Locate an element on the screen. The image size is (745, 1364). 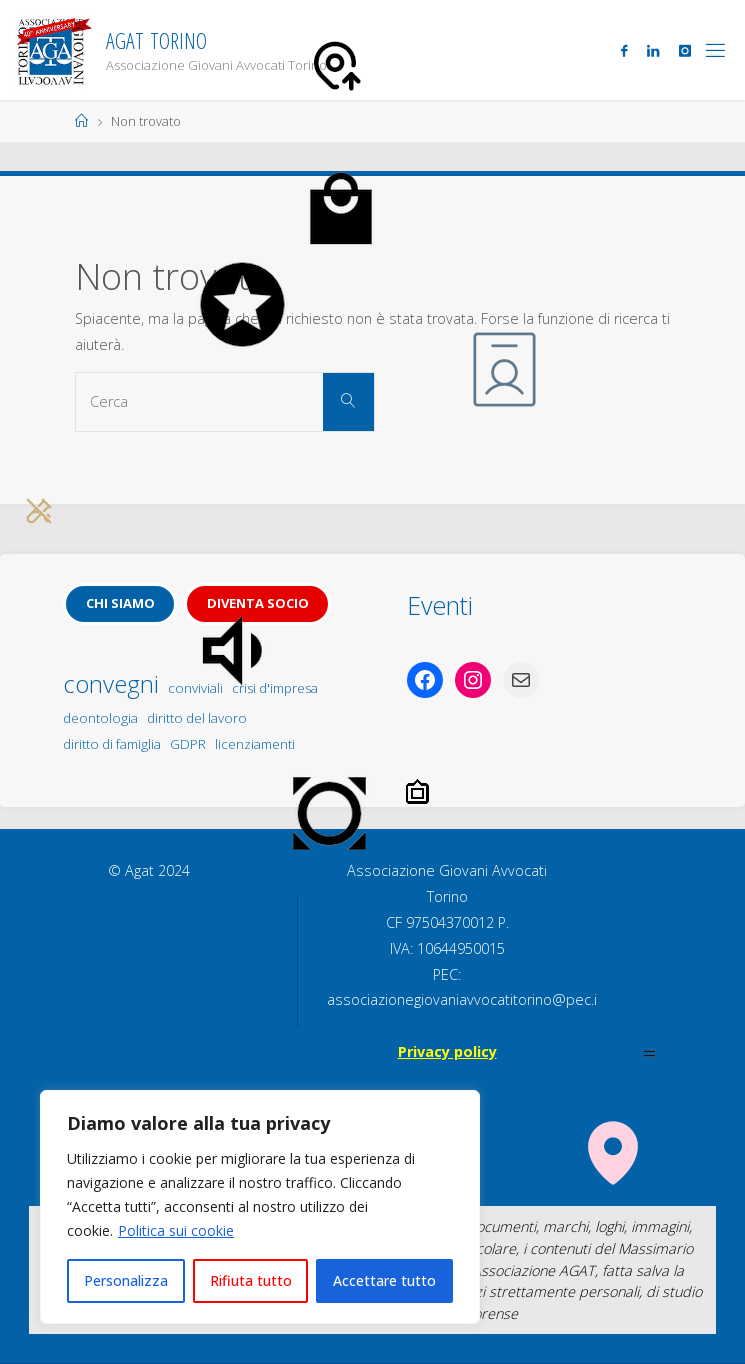
indicates equality or balance between values is located at coordinates (649, 1053).